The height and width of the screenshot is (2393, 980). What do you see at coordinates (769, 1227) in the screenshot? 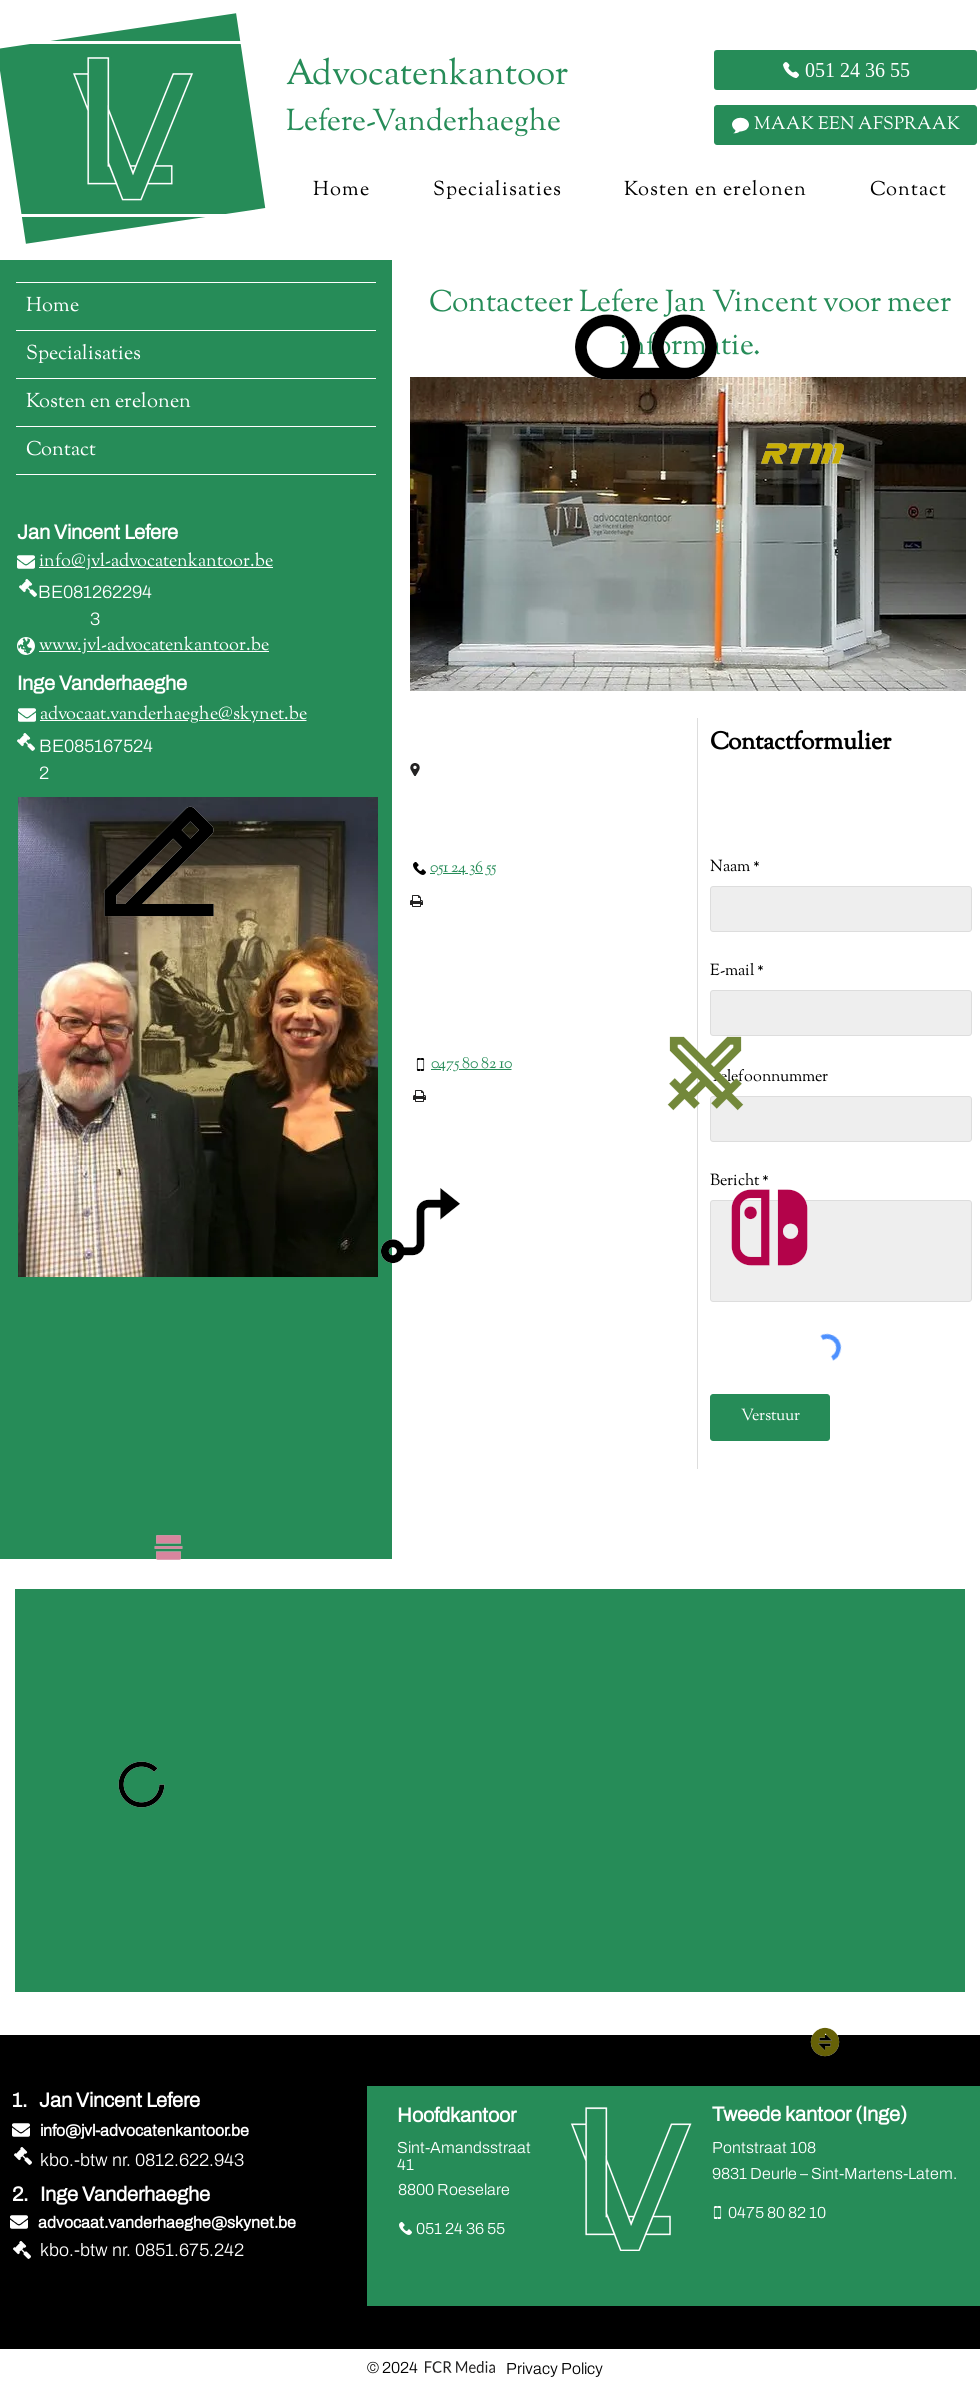
I see `nintendo switch logo` at bounding box center [769, 1227].